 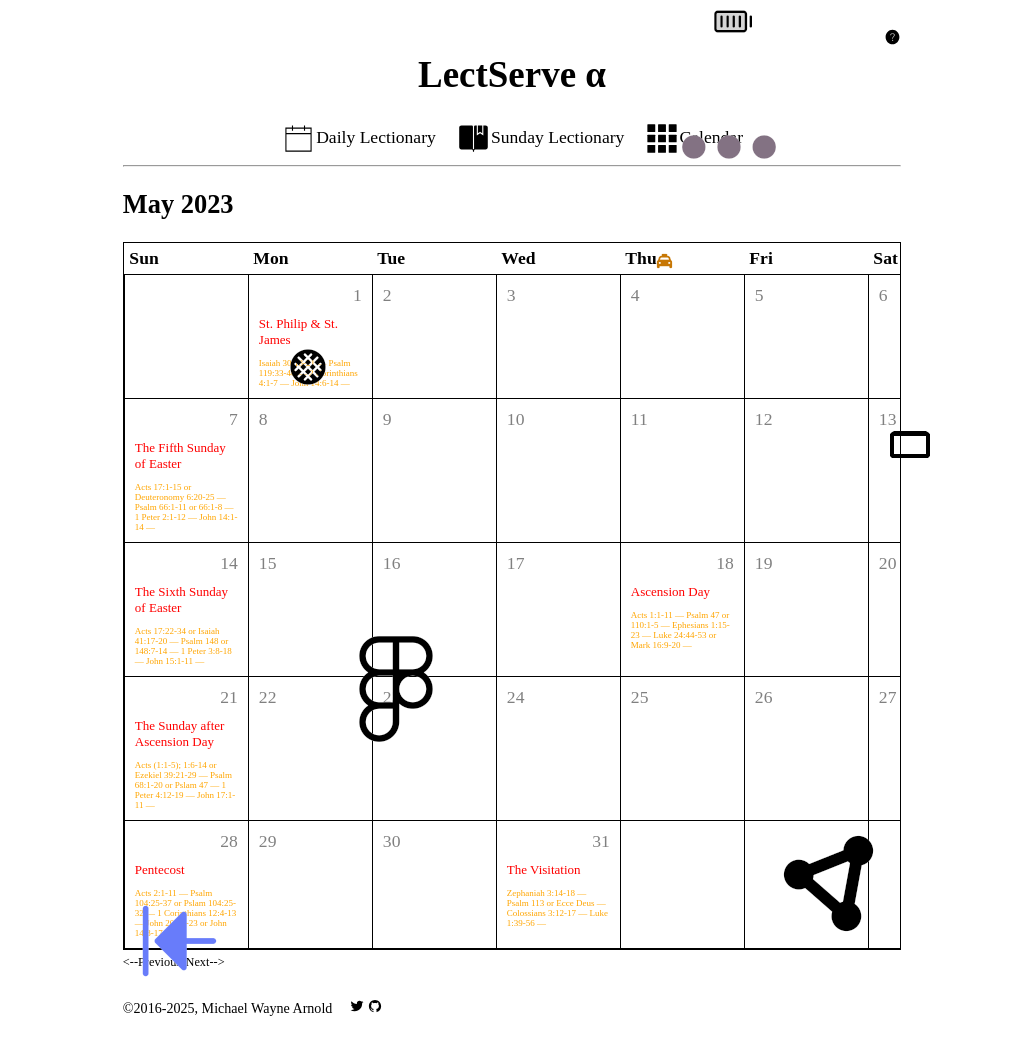 I want to click on crop image to 16:9 aspect ratio, so click(x=910, y=445).